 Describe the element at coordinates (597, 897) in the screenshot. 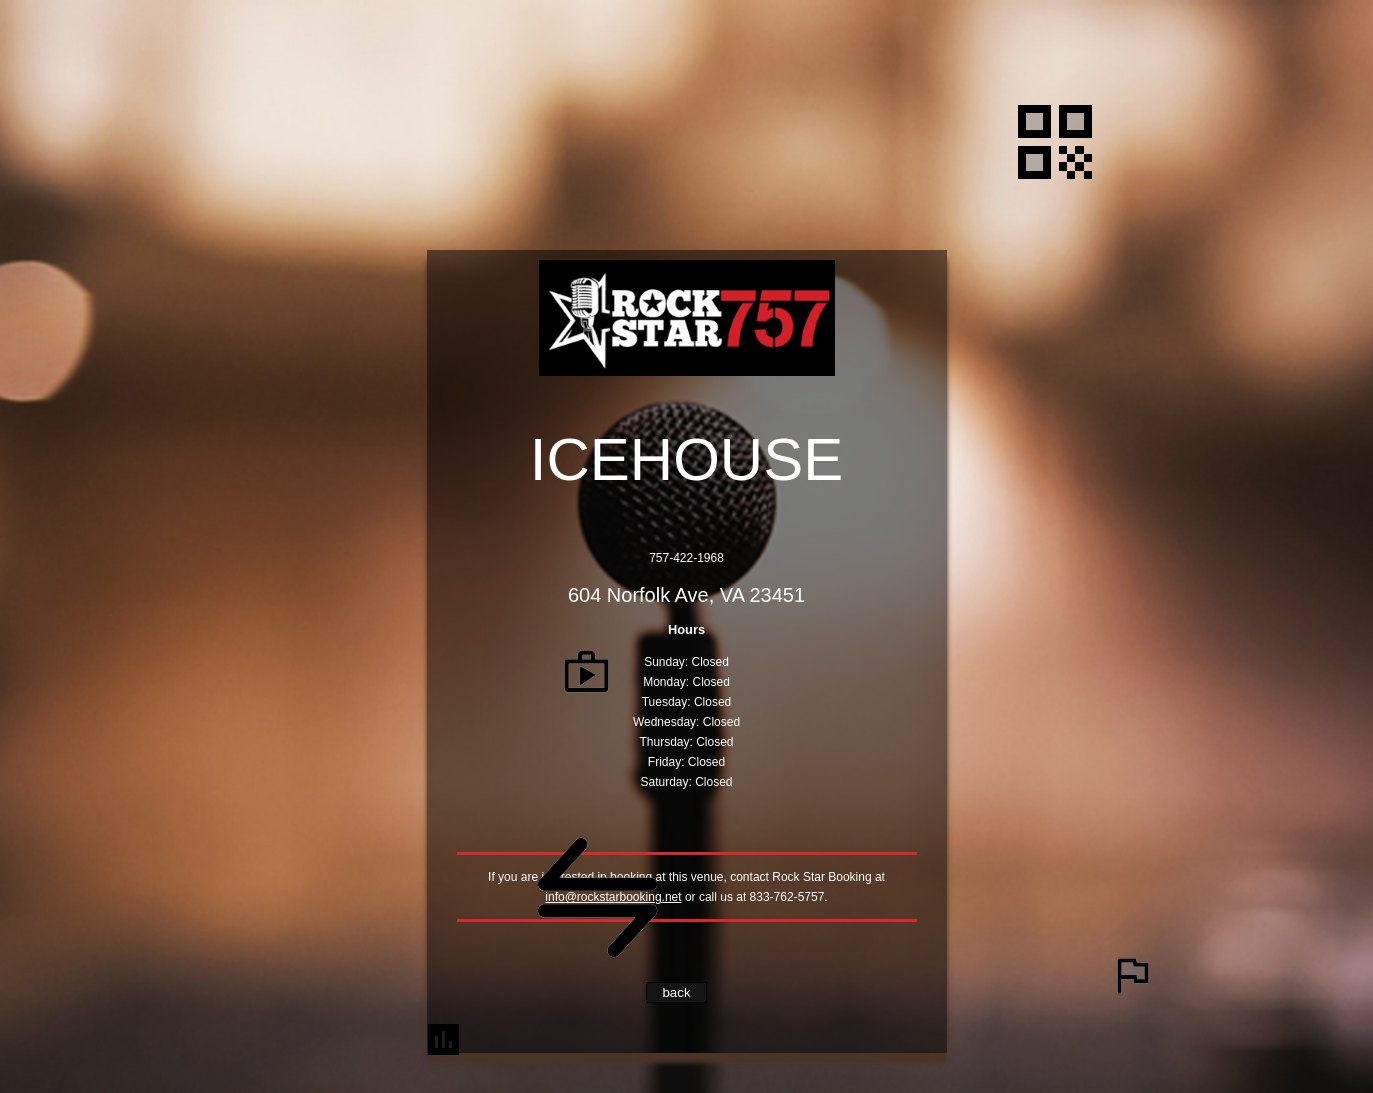

I see `transfer data between devices or accounts` at that location.